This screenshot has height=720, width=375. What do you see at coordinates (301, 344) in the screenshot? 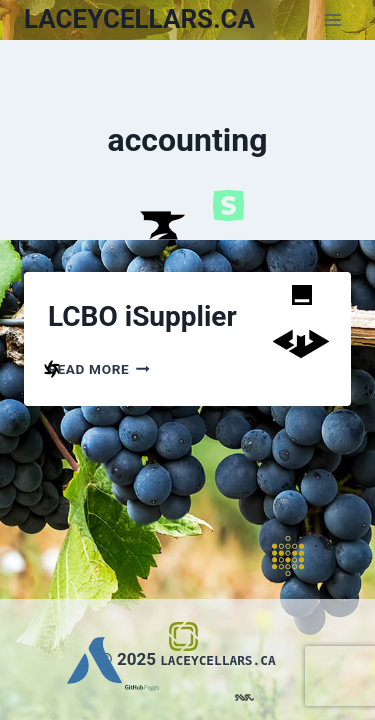
I see `basic attention token (bat) cryptocurrency logo` at bounding box center [301, 344].